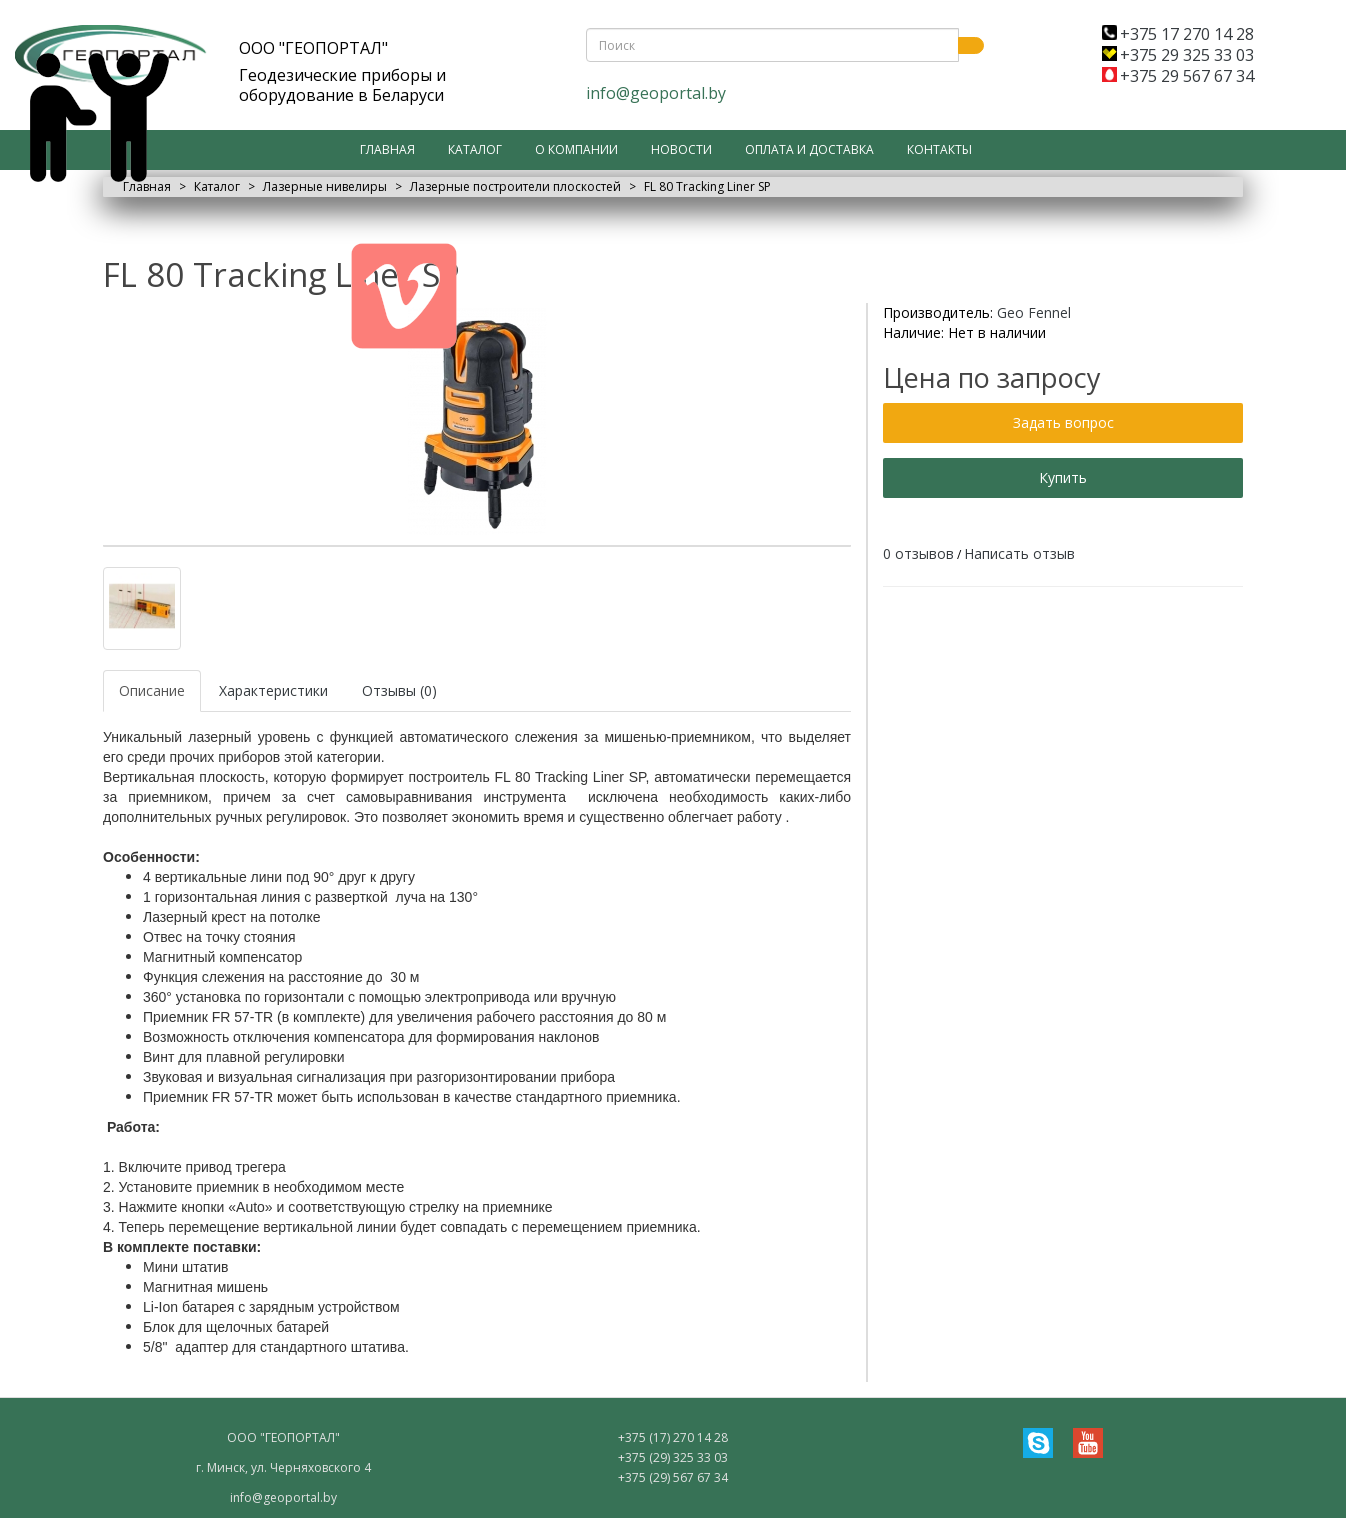 This screenshot has width=1346, height=1518. I want to click on report a robbery or theft incident, so click(100, 117).